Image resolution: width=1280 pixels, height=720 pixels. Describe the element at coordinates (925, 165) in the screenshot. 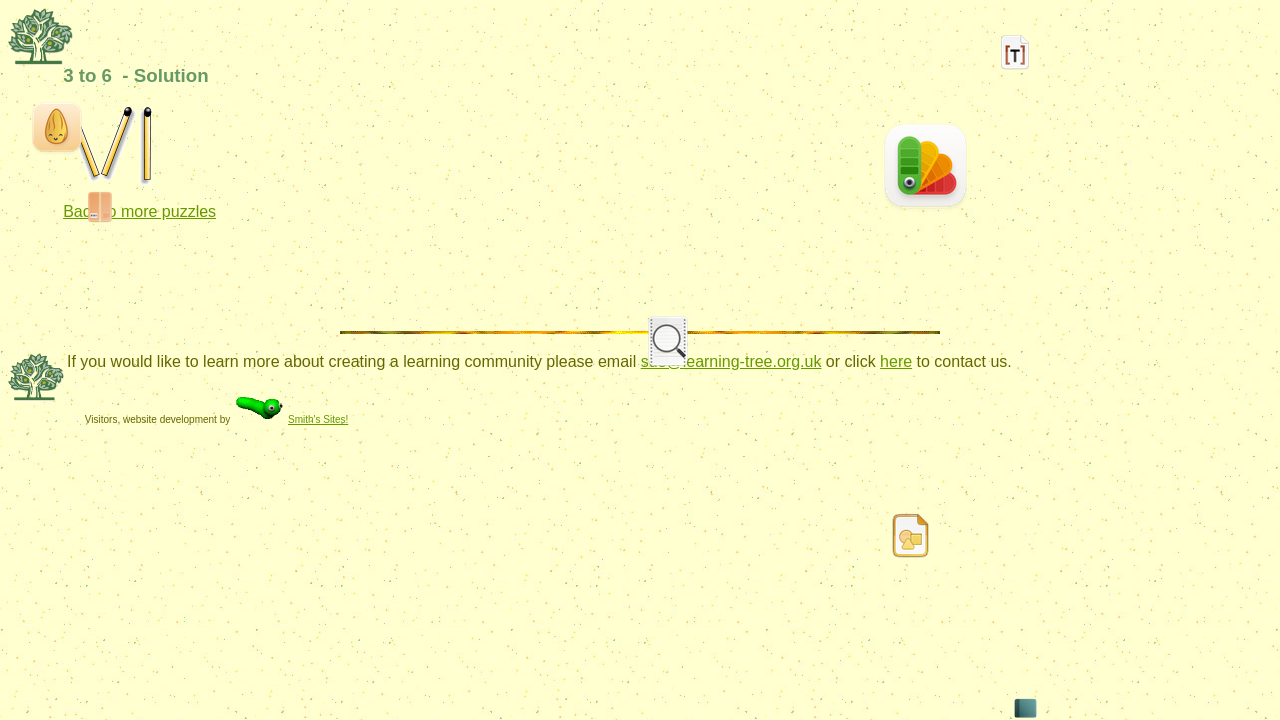

I see `open sk1 color picker application` at that location.